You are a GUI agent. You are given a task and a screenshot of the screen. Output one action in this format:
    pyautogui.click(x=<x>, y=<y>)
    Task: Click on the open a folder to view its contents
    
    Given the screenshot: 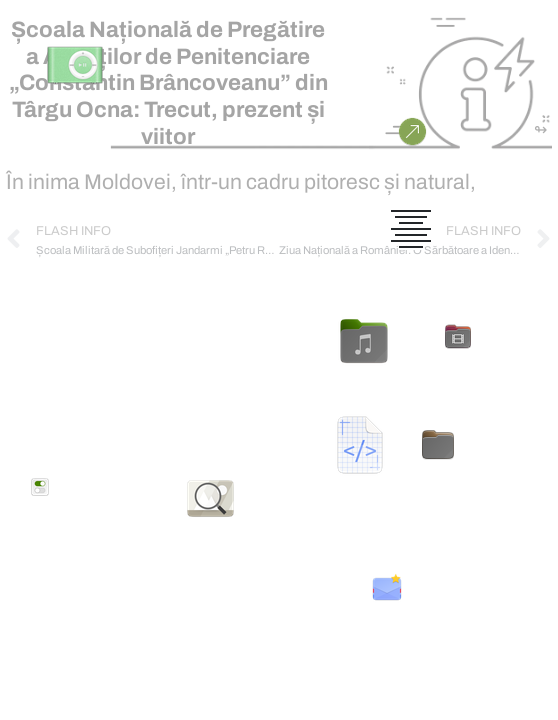 What is the action you would take?
    pyautogui.click(x=438, y=444)
    